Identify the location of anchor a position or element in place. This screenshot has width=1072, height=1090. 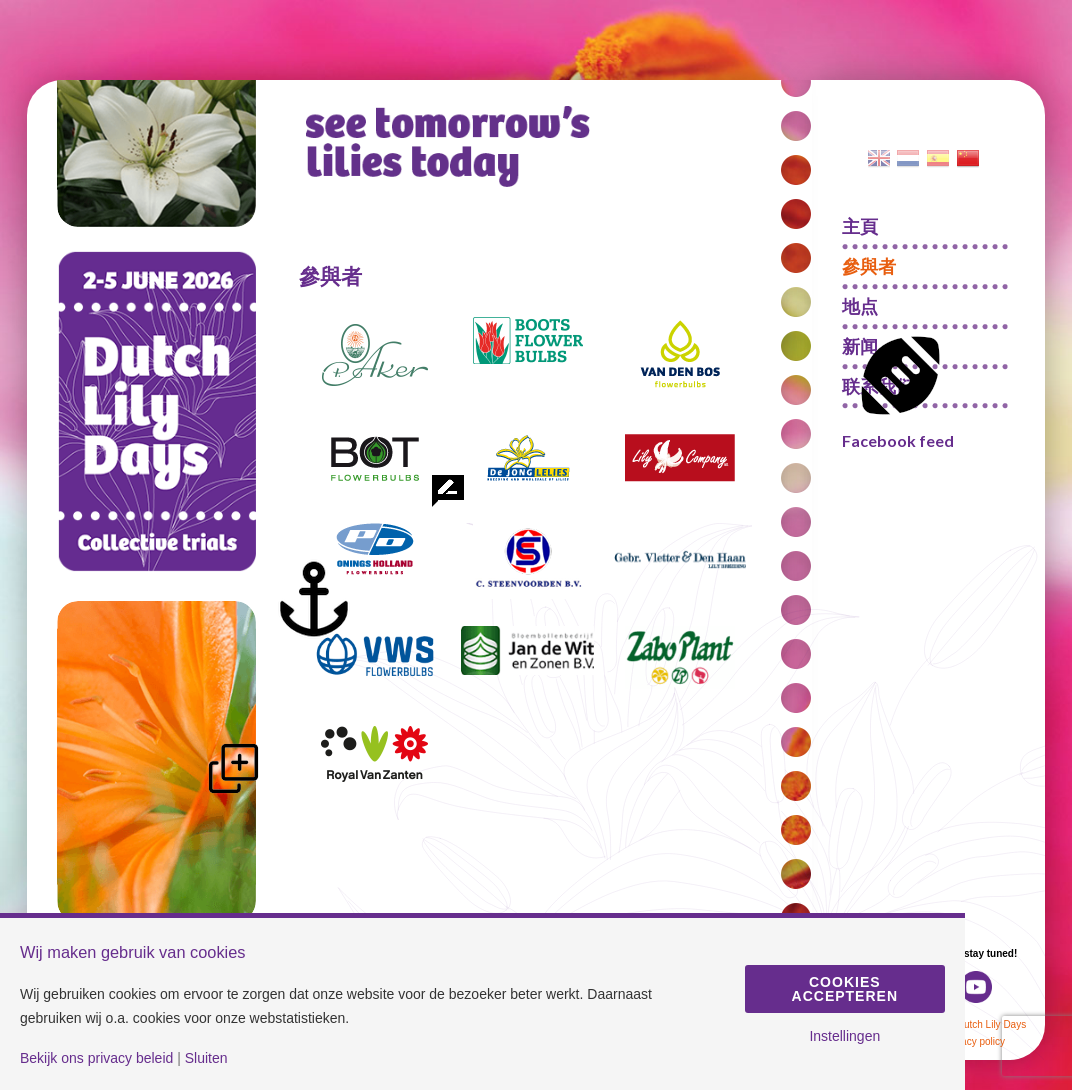
(314, 599).